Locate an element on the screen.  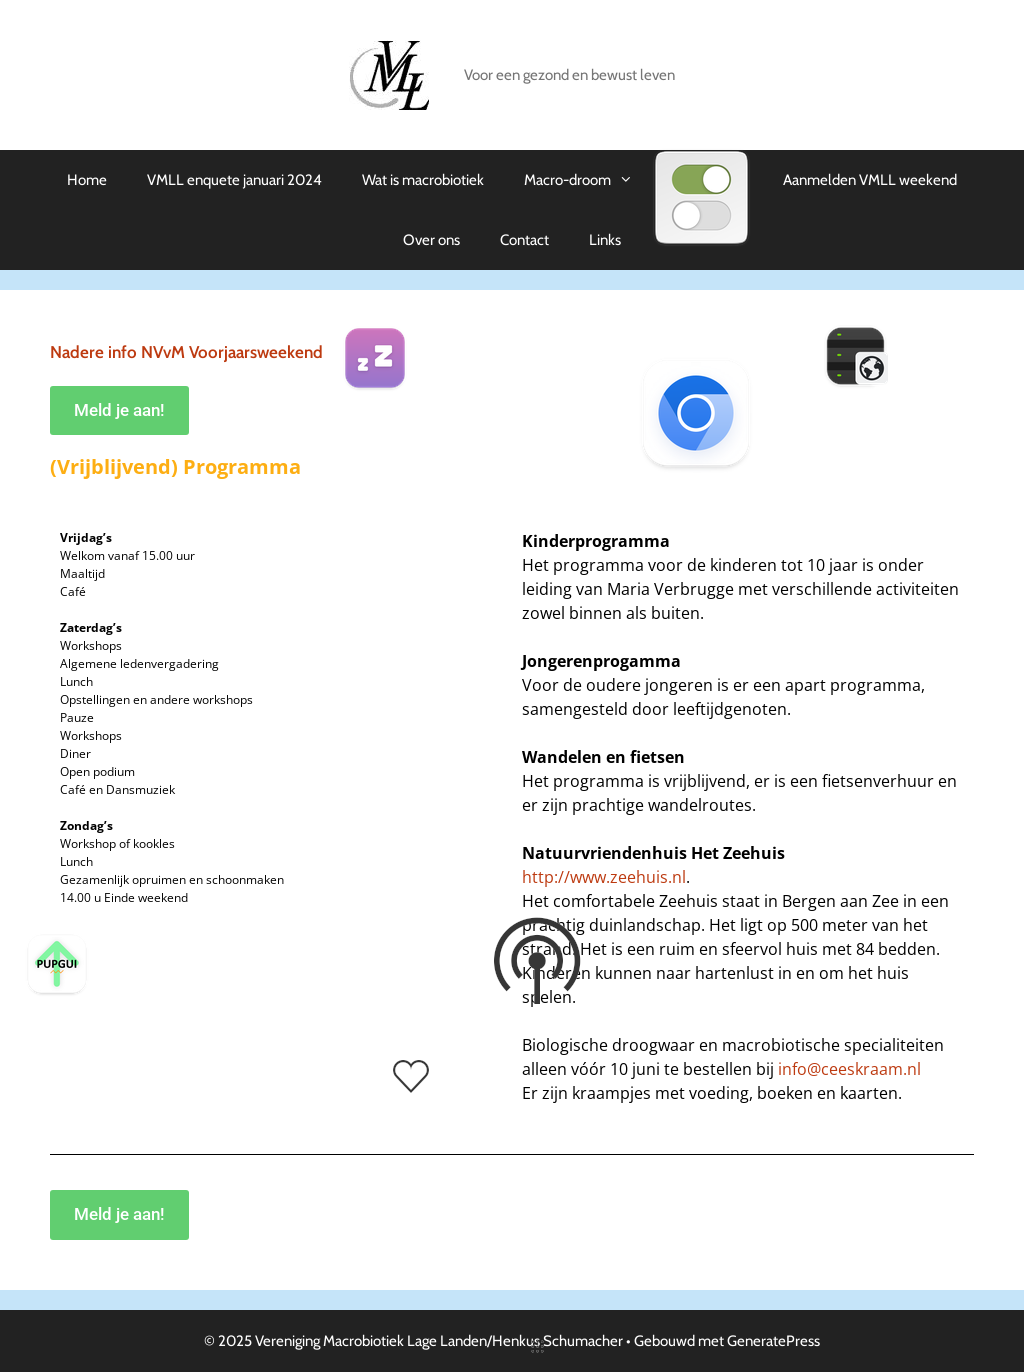
view all applications is located at coordinates (537, 1346).